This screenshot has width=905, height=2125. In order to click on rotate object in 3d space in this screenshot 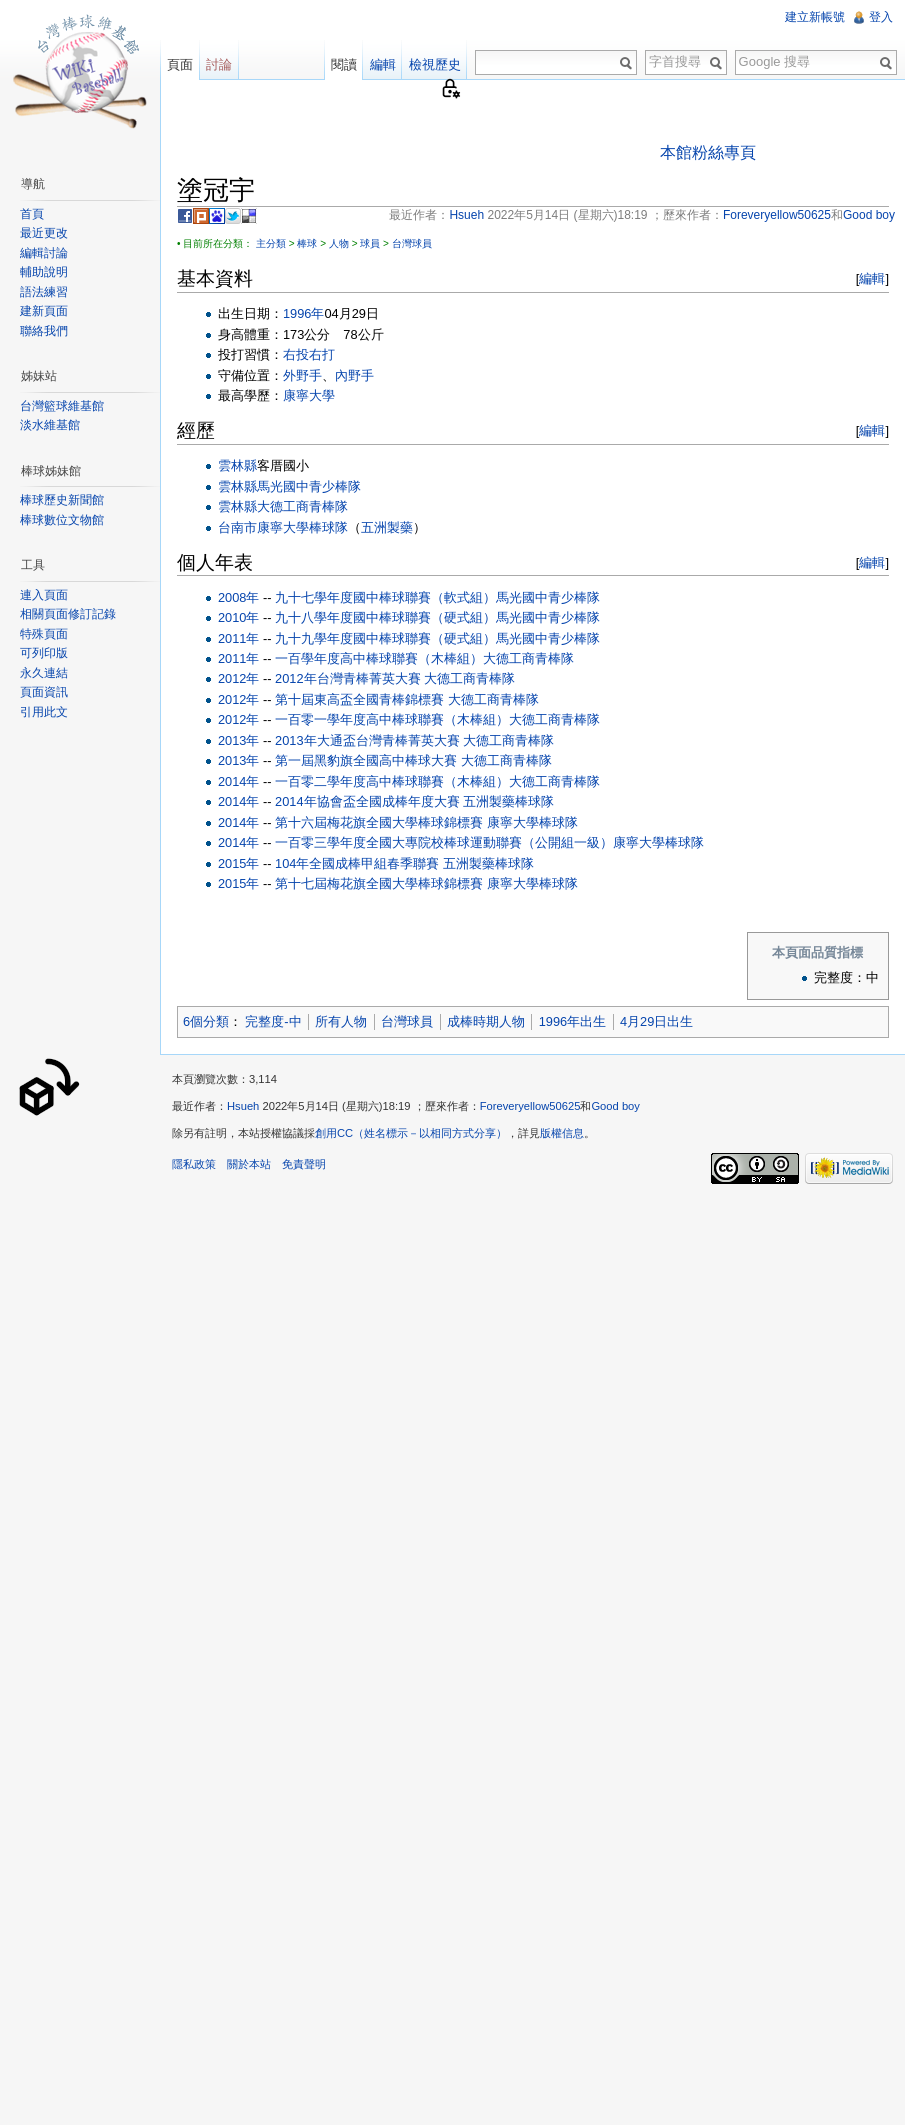, I will do `click(48, 1087)`.